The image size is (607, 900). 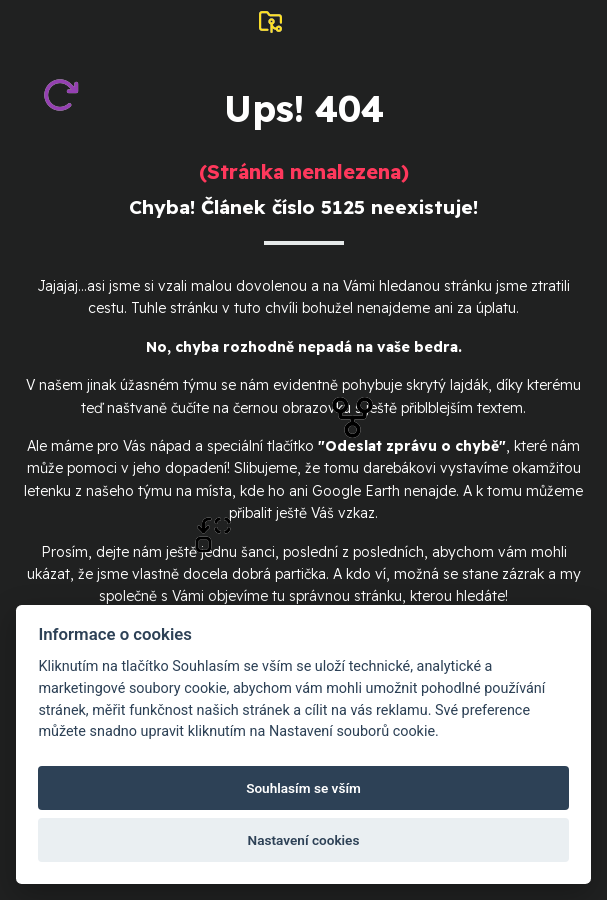 What do you see at coordinates (352, 417) in the screenshot?
I see `fork a repository` at bounding box center [352, 417].